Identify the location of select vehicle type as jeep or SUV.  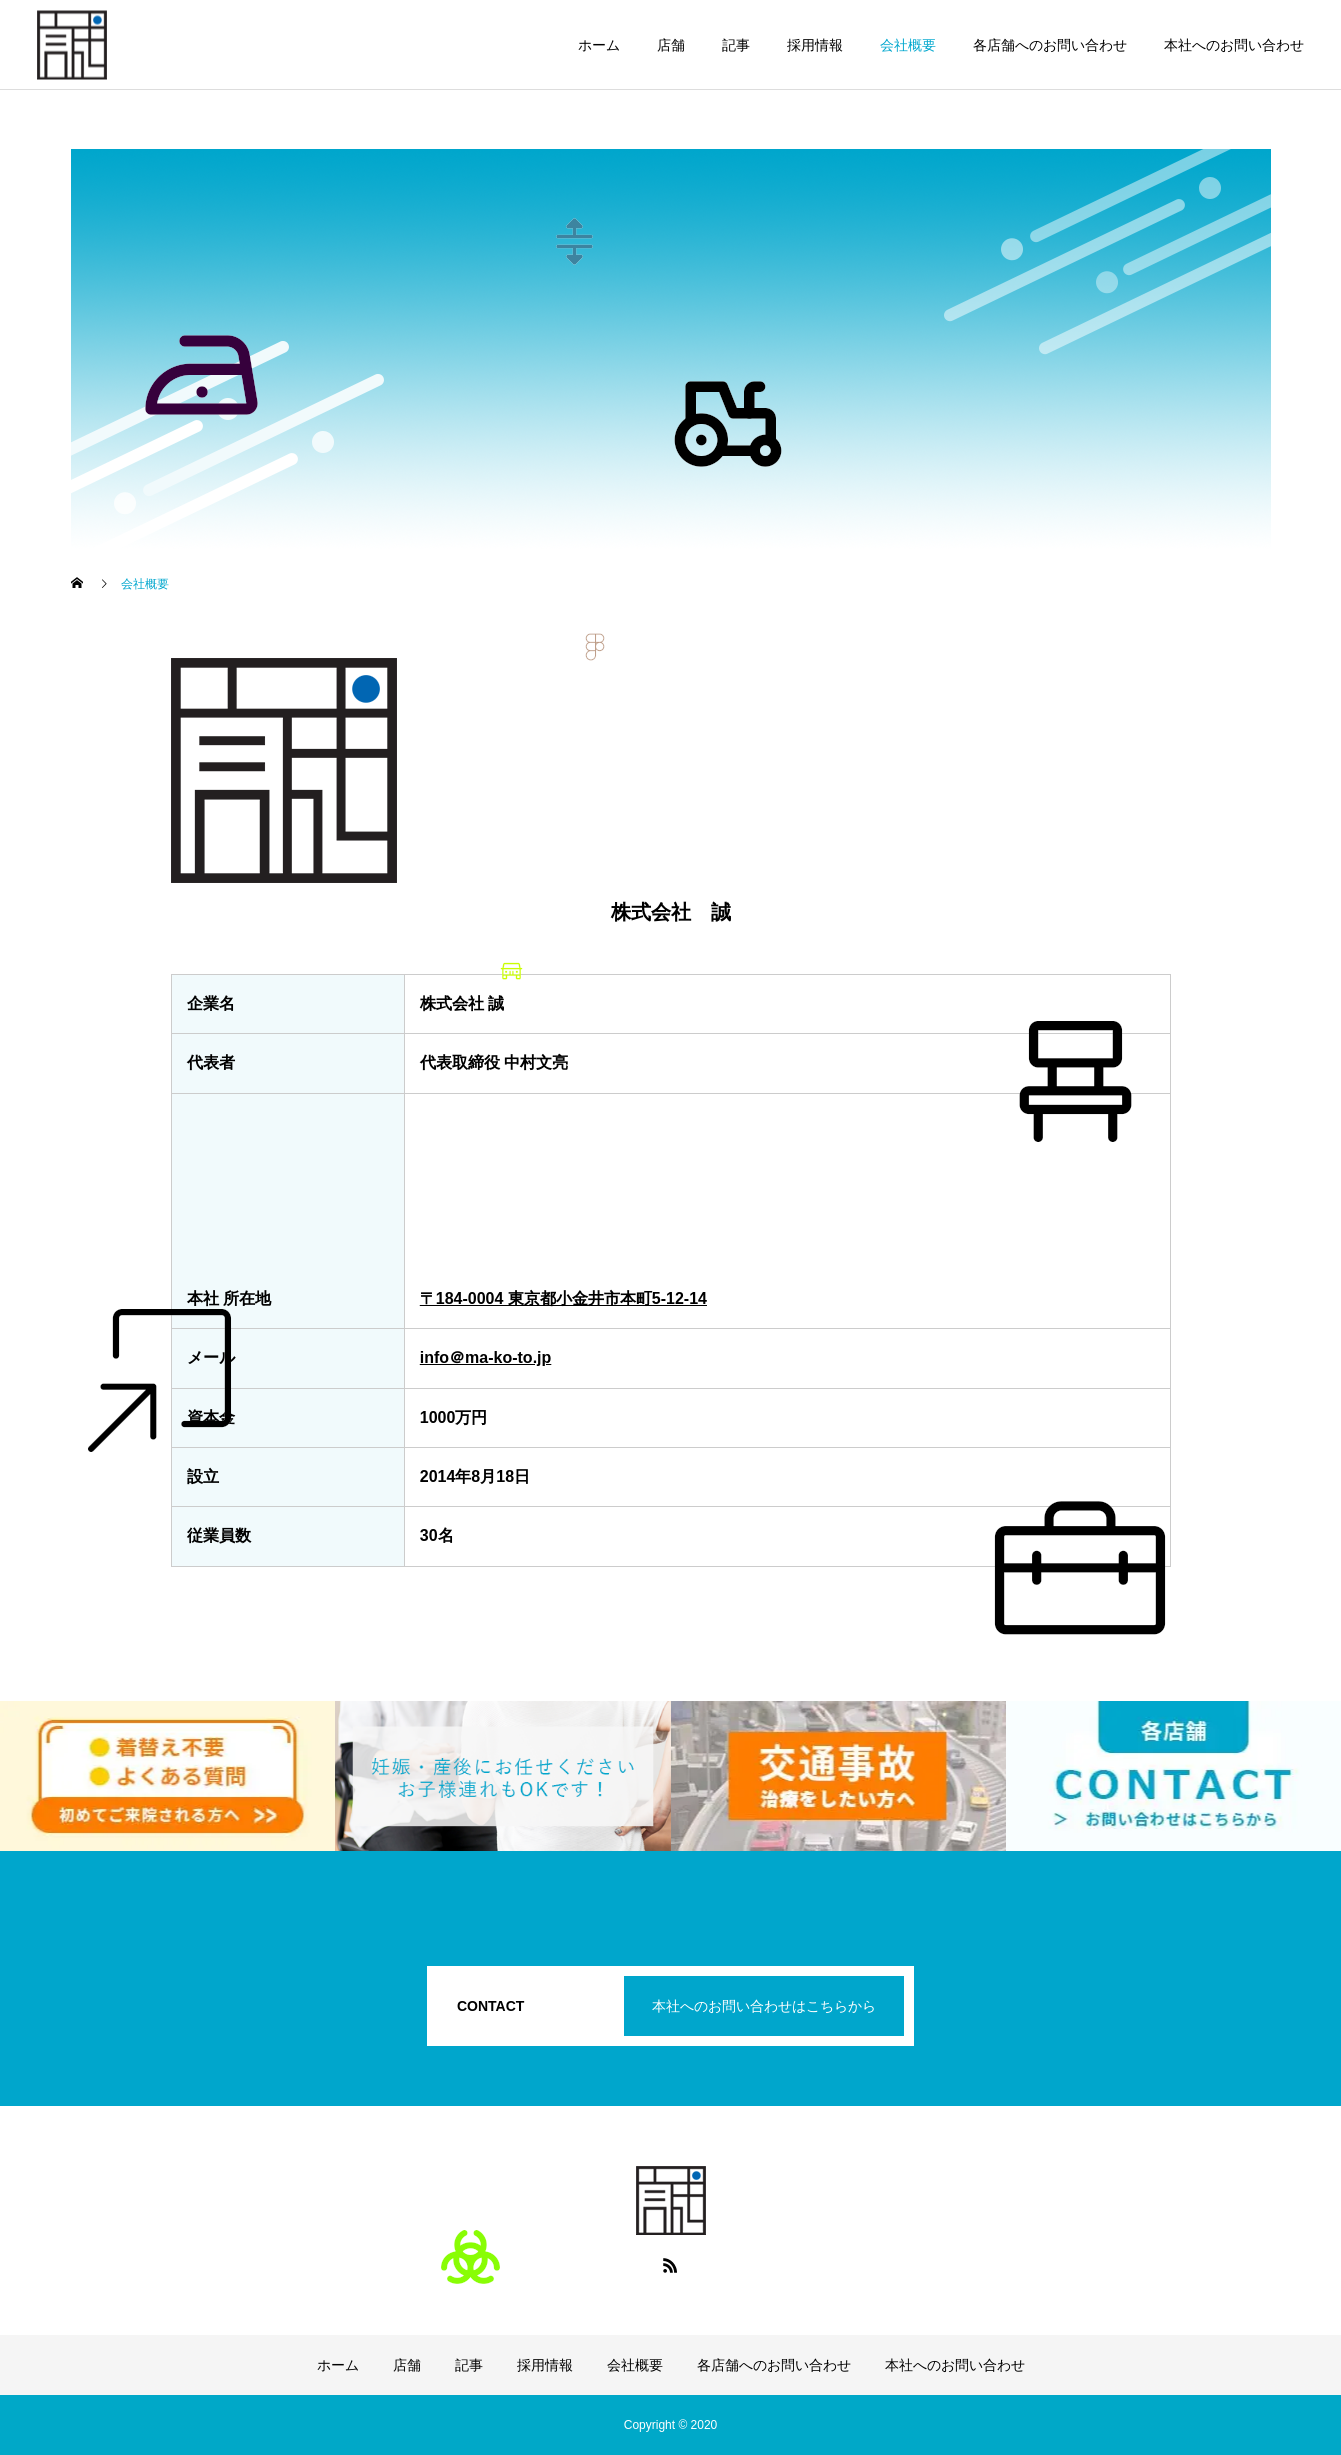
(511, 971).